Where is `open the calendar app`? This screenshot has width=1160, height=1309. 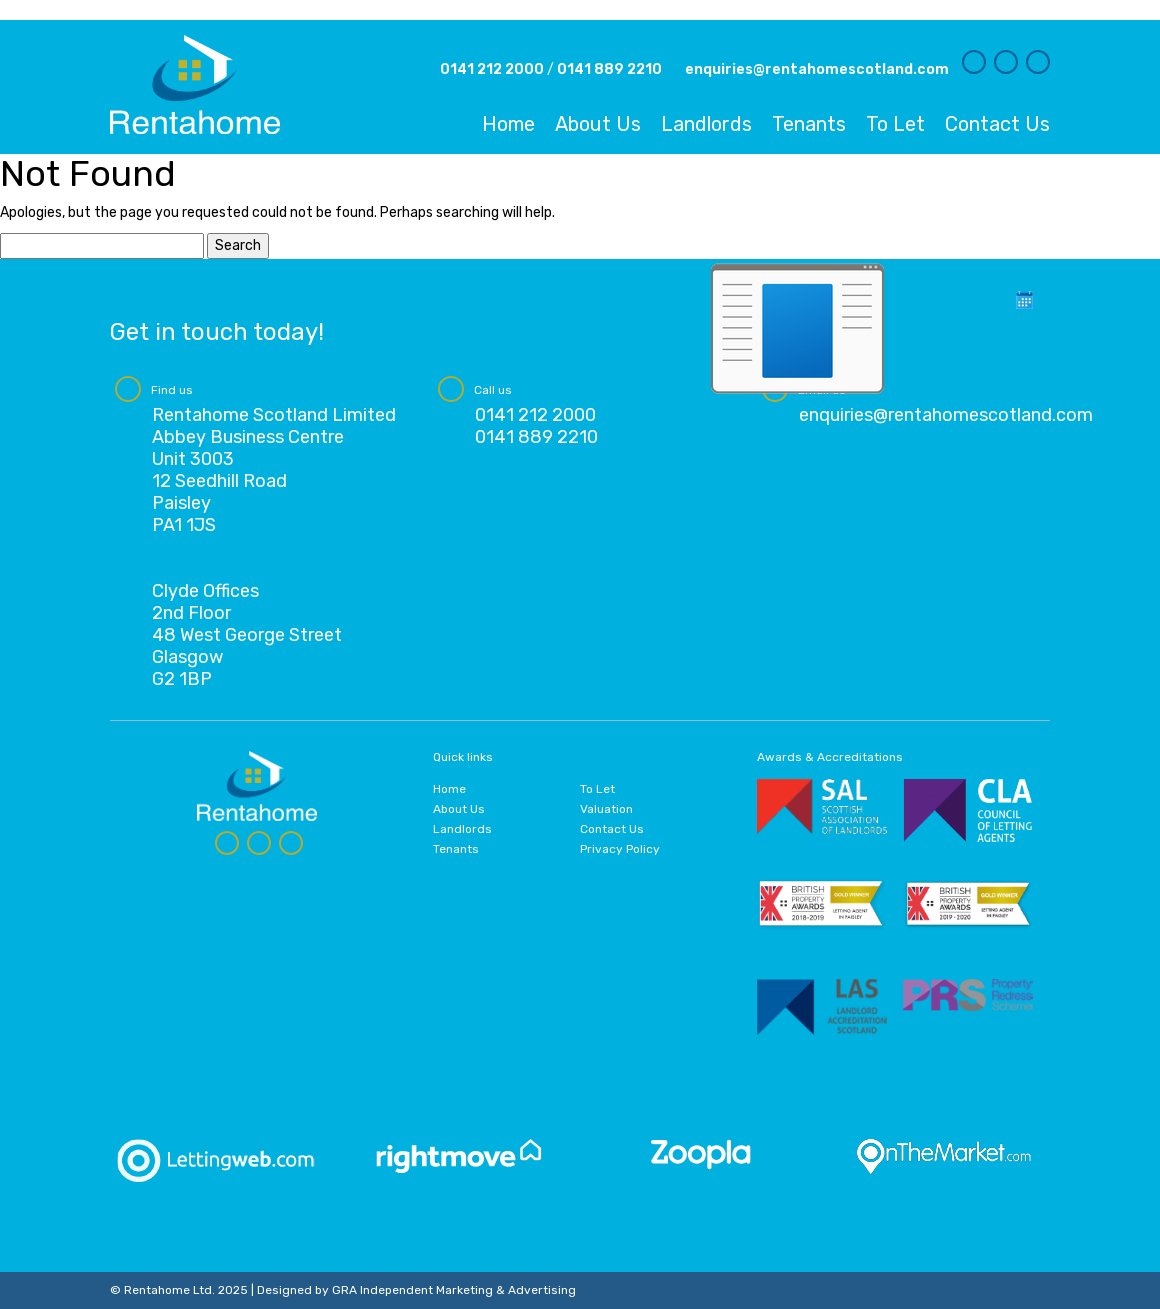 open the calendar app is located at coordinates (1024, 300).